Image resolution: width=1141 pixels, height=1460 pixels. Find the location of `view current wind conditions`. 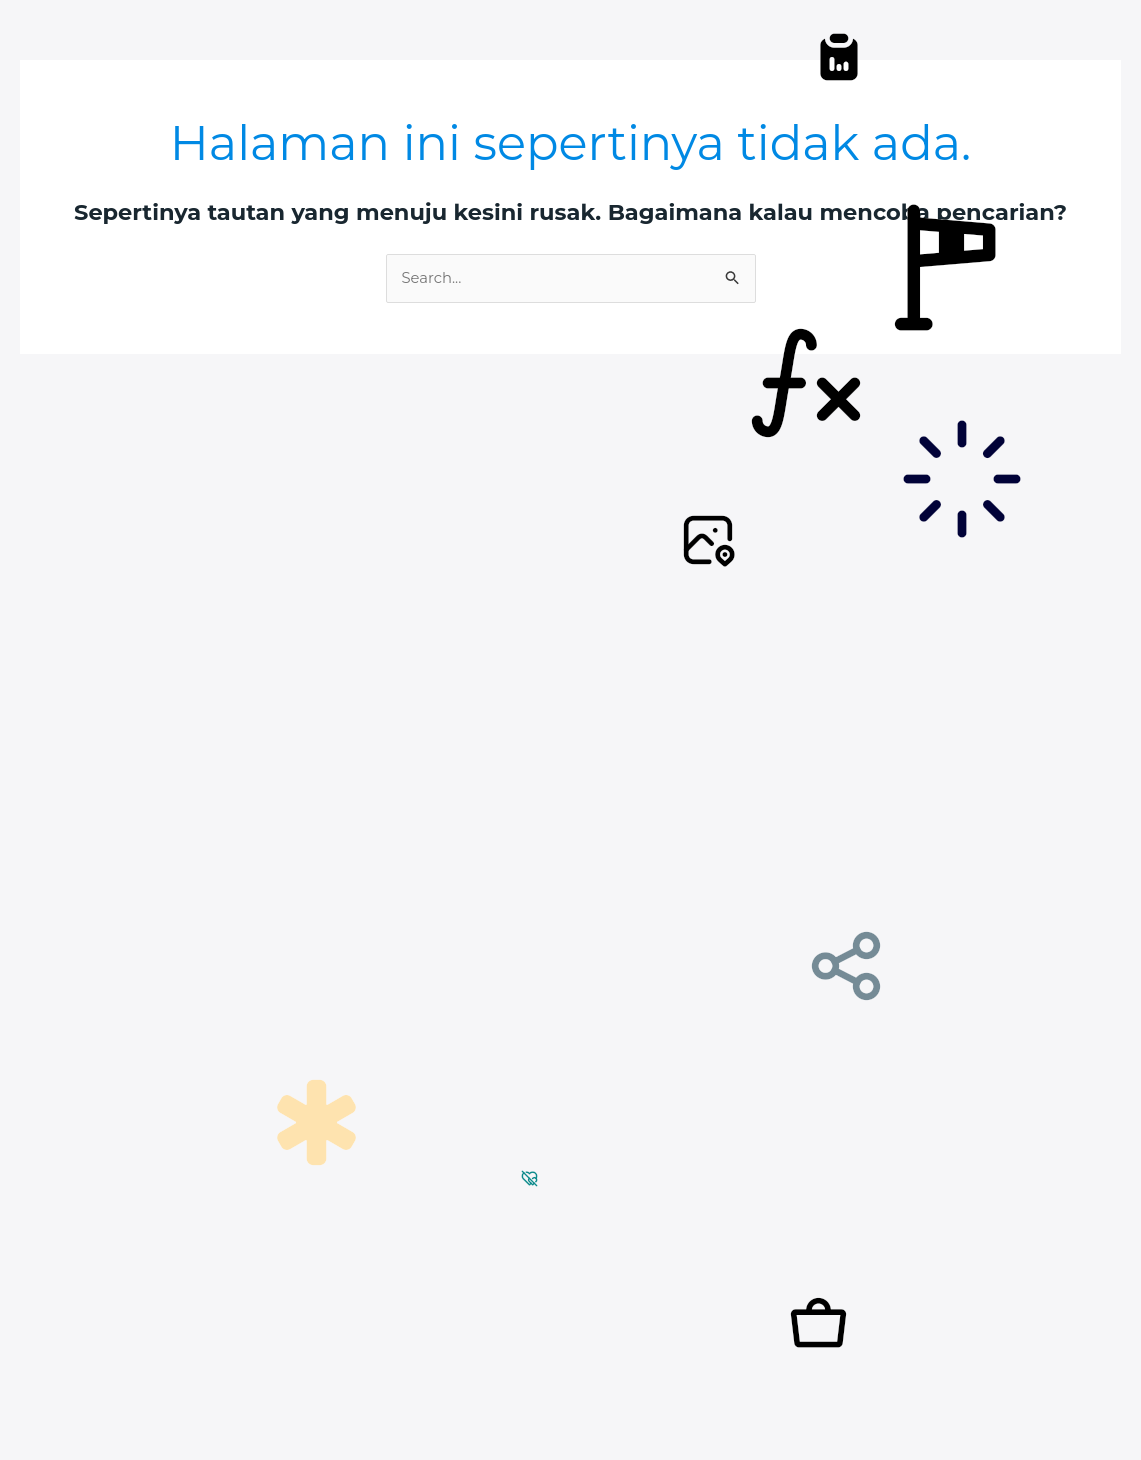

view current wind conditions is located at coordinates (951, 267).